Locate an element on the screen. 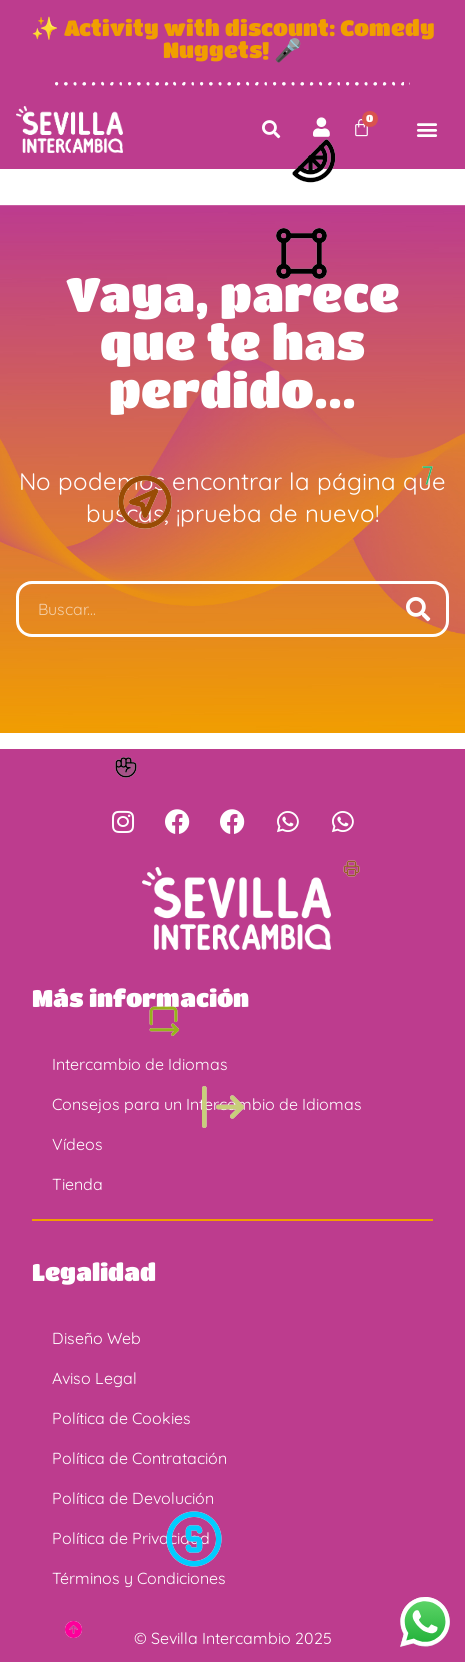 This screenshot has width=465, height=1662. access current location services is located at coordinates (145, 502).